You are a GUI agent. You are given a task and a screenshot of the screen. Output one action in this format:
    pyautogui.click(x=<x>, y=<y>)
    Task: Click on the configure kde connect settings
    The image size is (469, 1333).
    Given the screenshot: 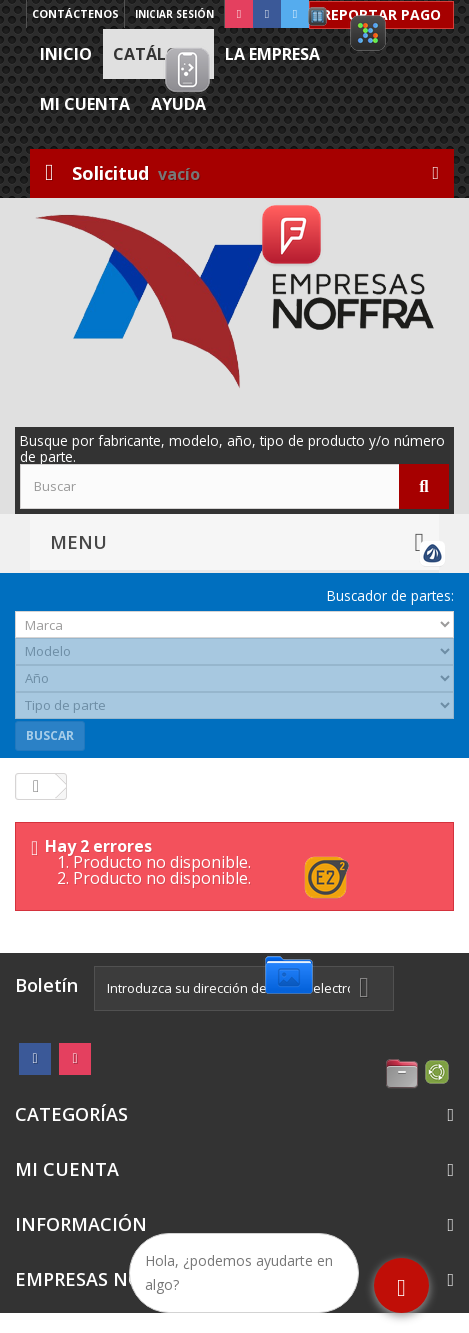 What is the action you would take?
    pyautogui.click(x=187, y=70)
    